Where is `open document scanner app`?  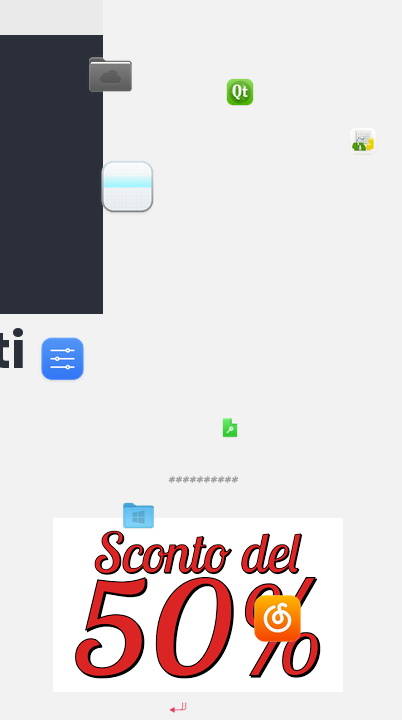
open document scanner app is located at coordinates (127, 186).